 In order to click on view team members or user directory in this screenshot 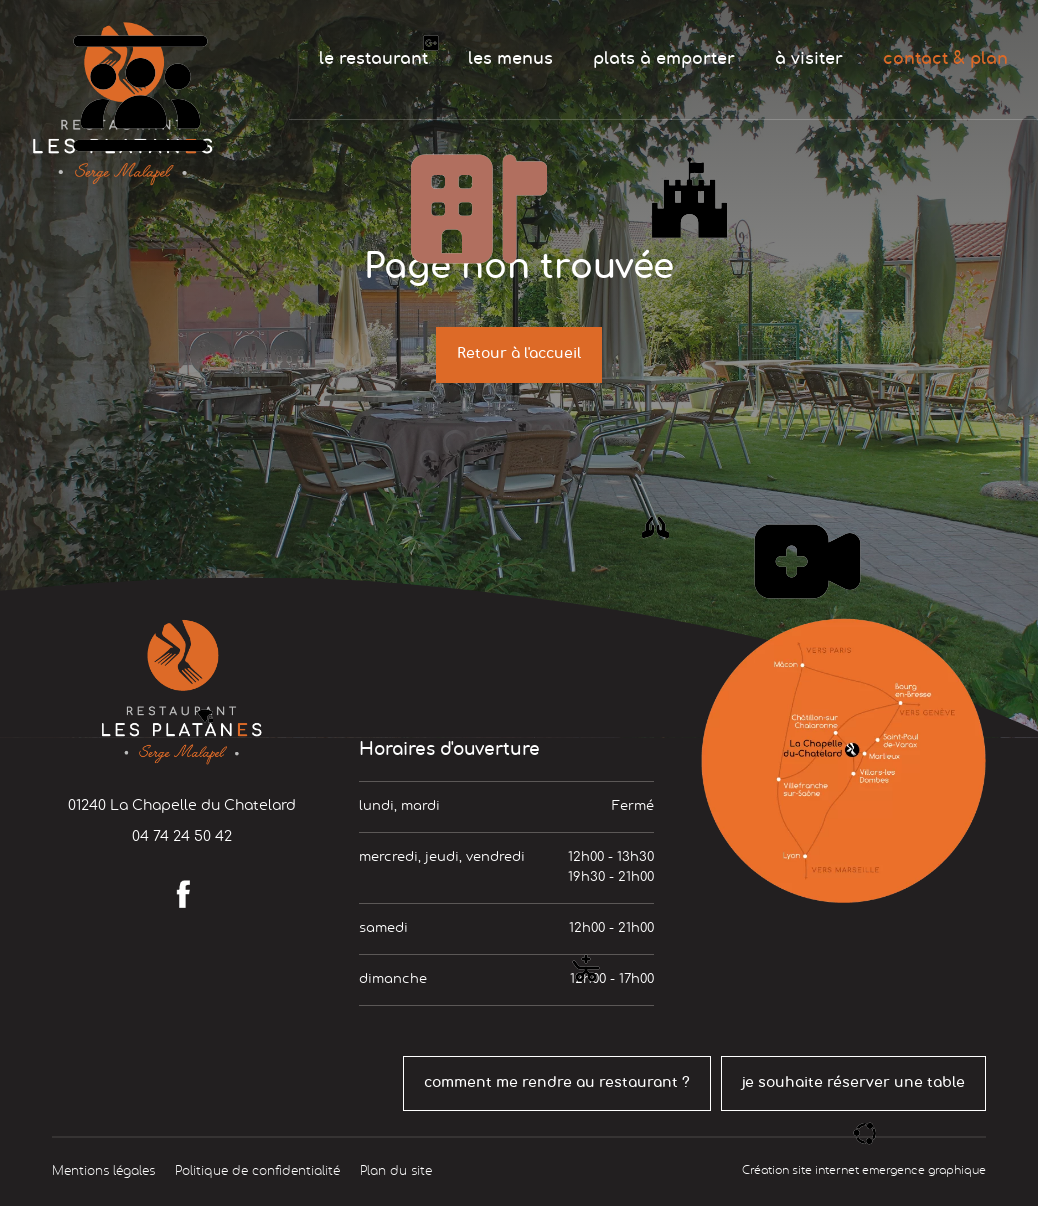, I will do `click(140, 91)`.